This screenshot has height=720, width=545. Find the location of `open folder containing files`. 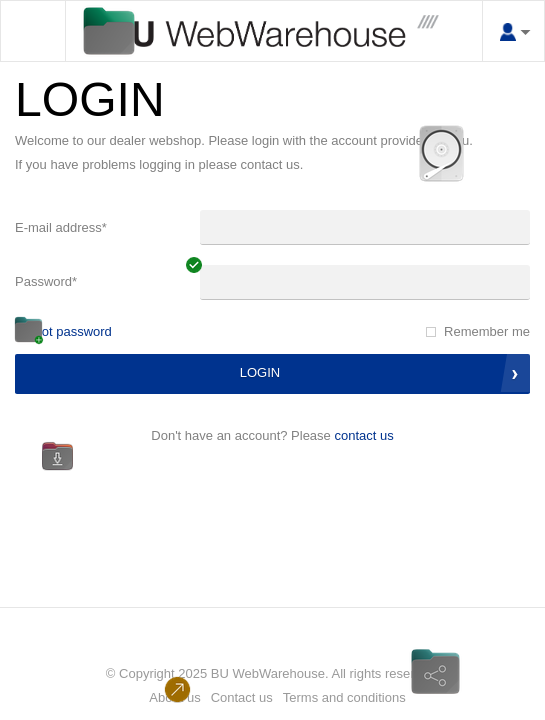

open folder containing files is located at coordinates (109, 31).